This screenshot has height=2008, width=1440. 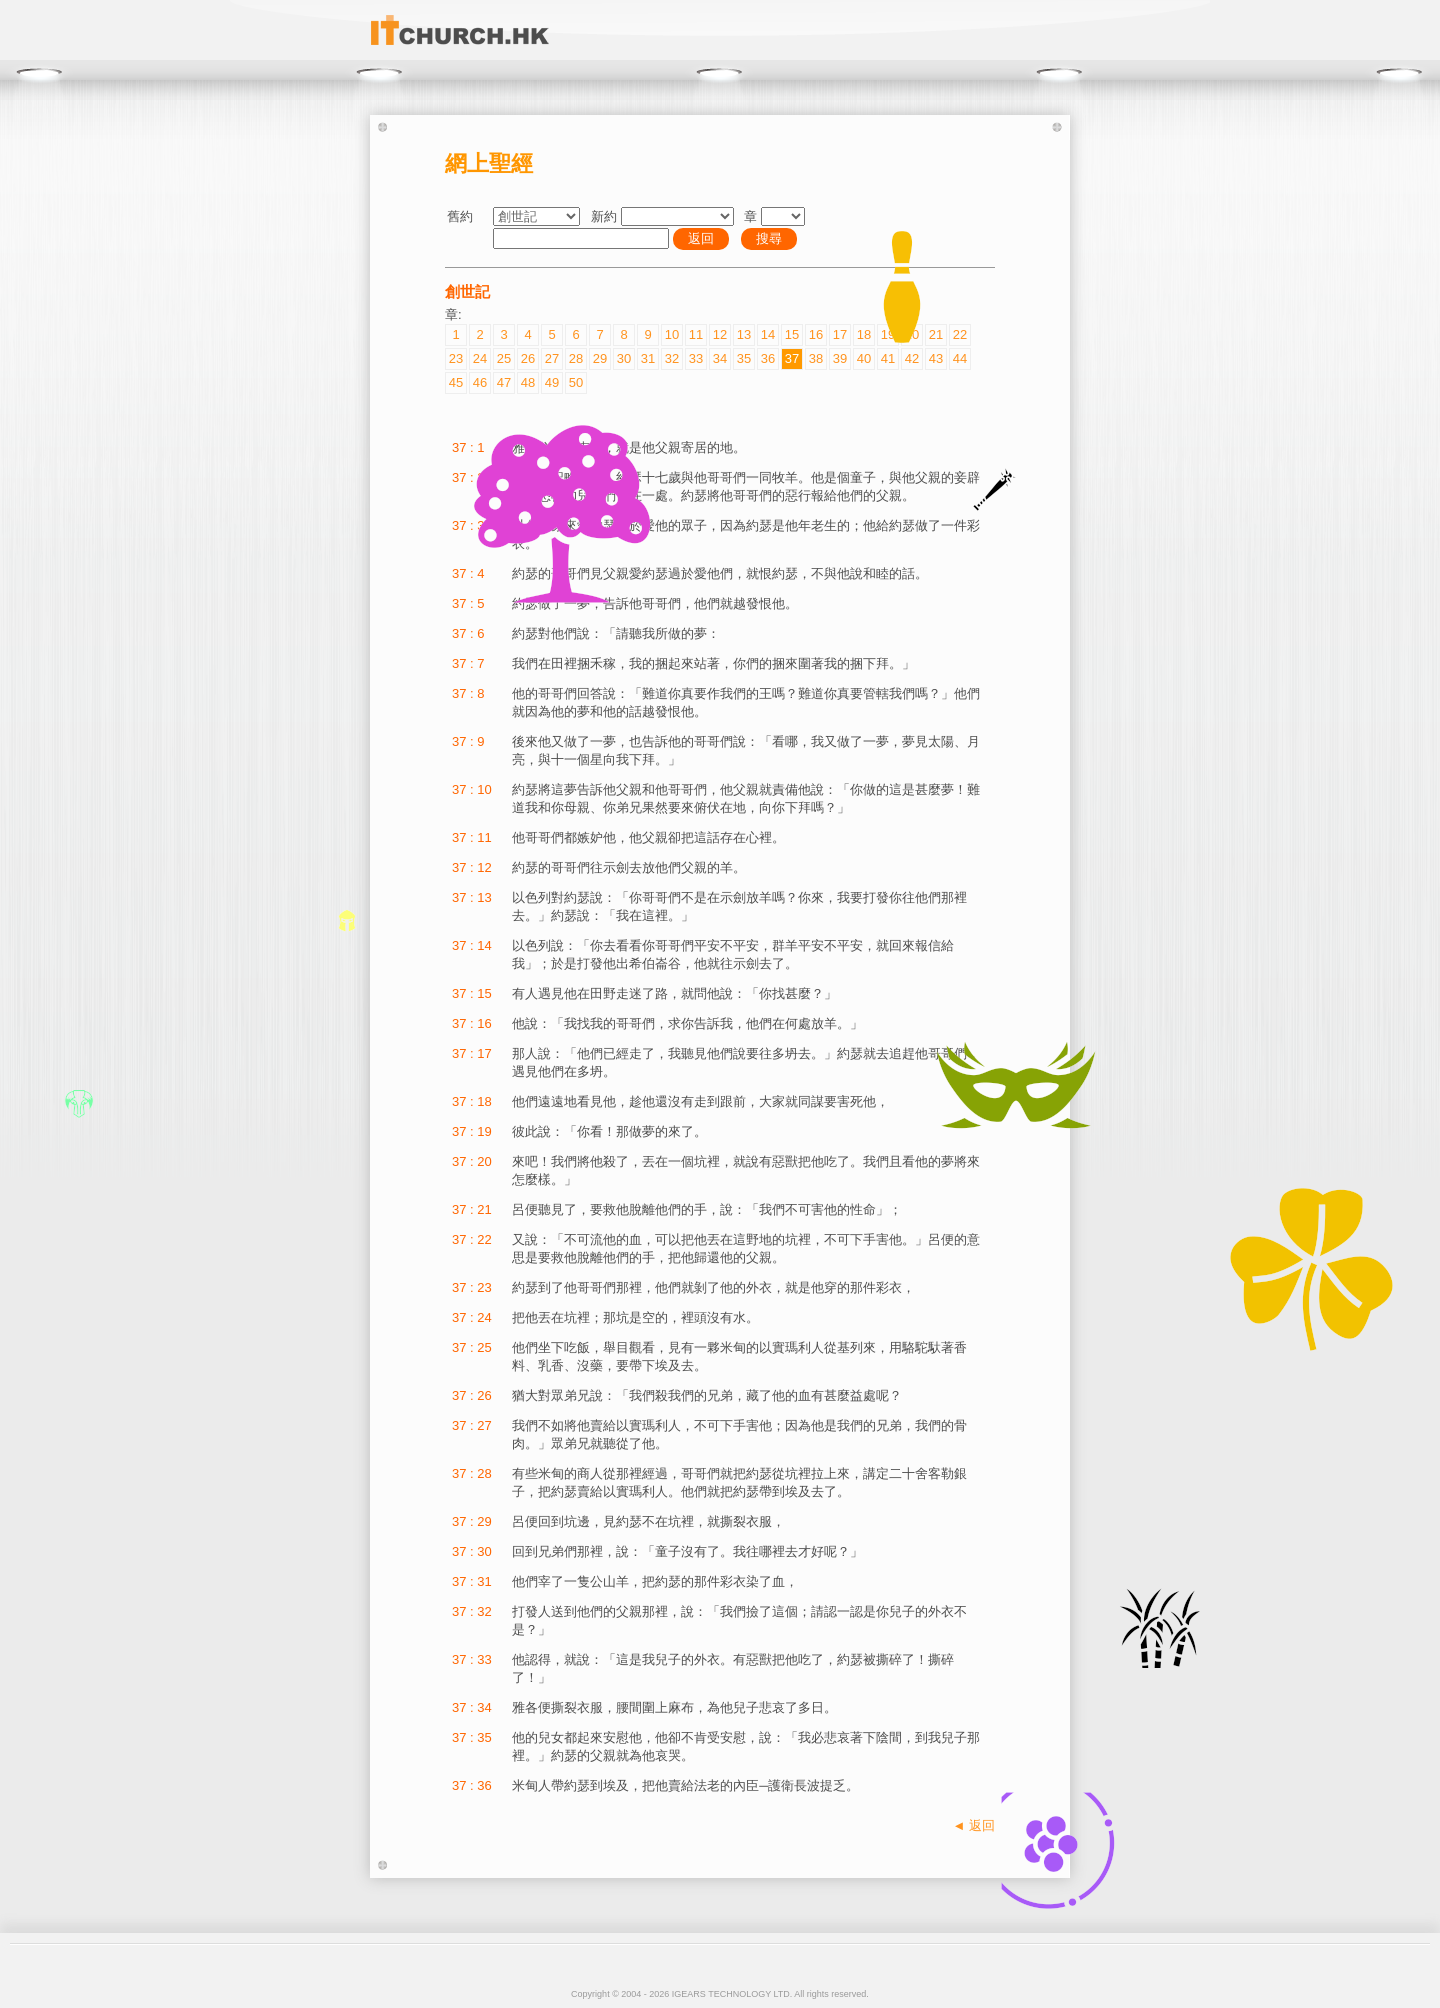 What do you see at coordinates (79, 1104) in the screenshot?
I see `access demon or boss enemy profile` at bounding box center [79, 1104].